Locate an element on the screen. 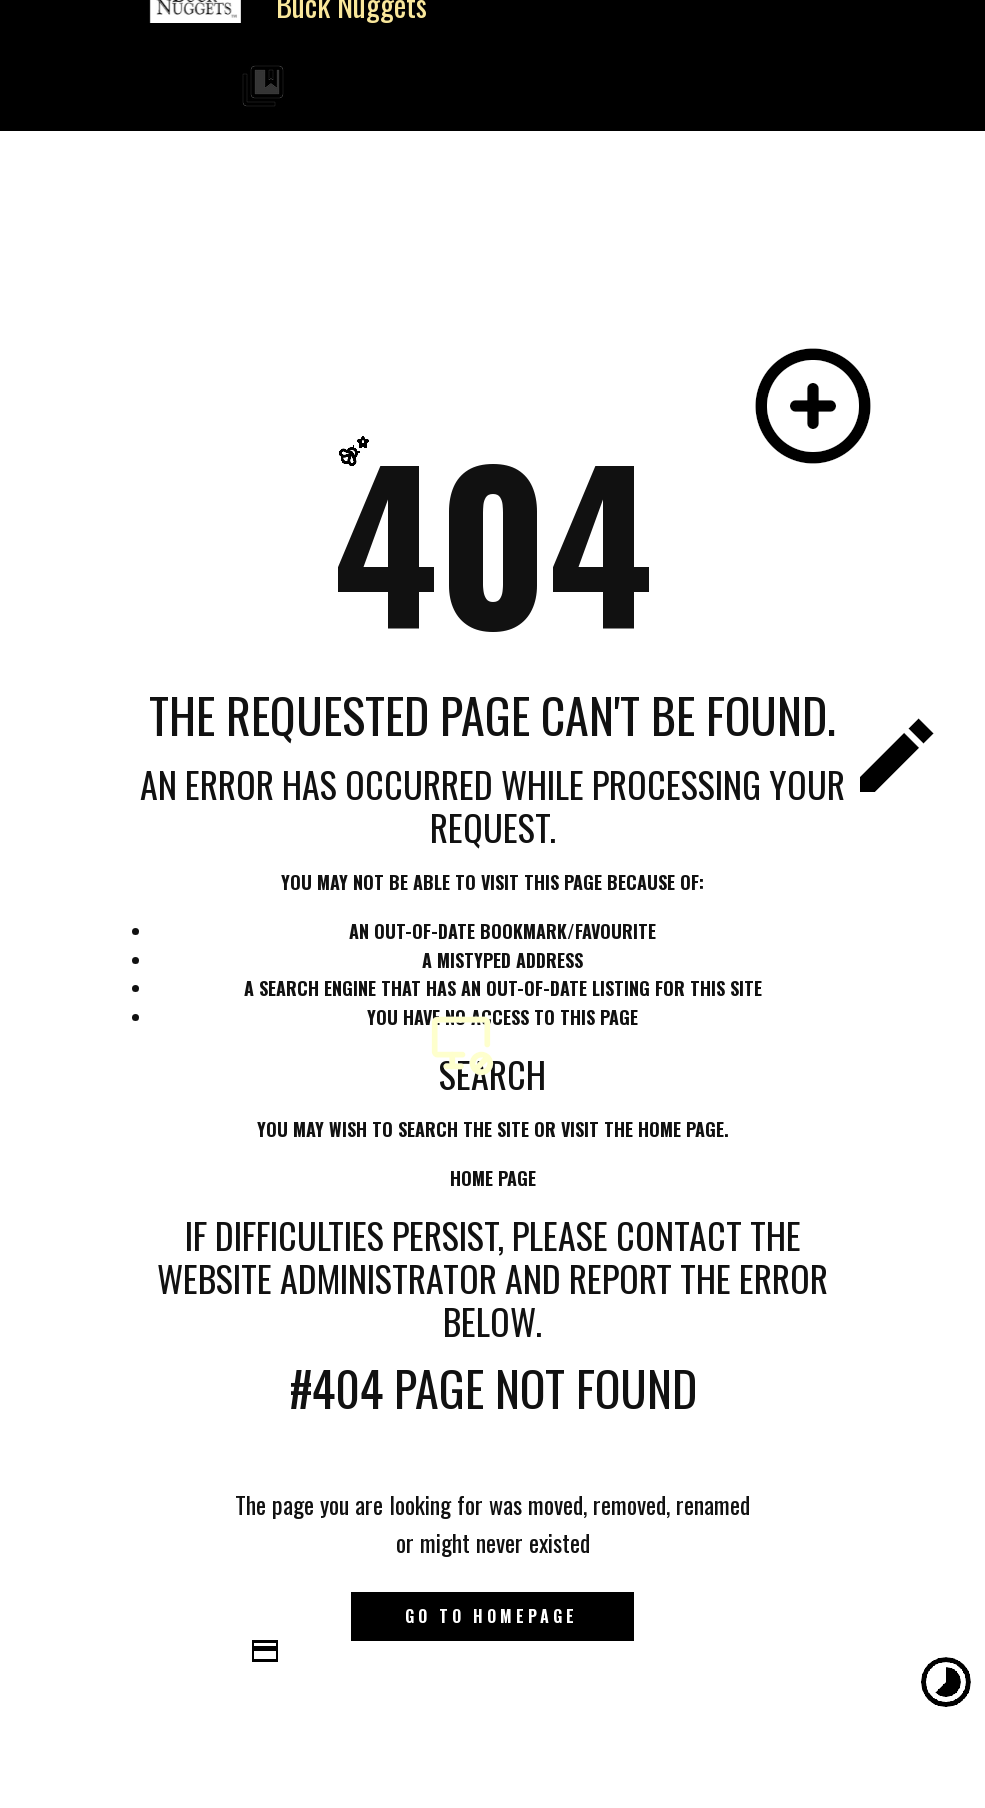  access payment methods is located at coordinates (265, 1651).